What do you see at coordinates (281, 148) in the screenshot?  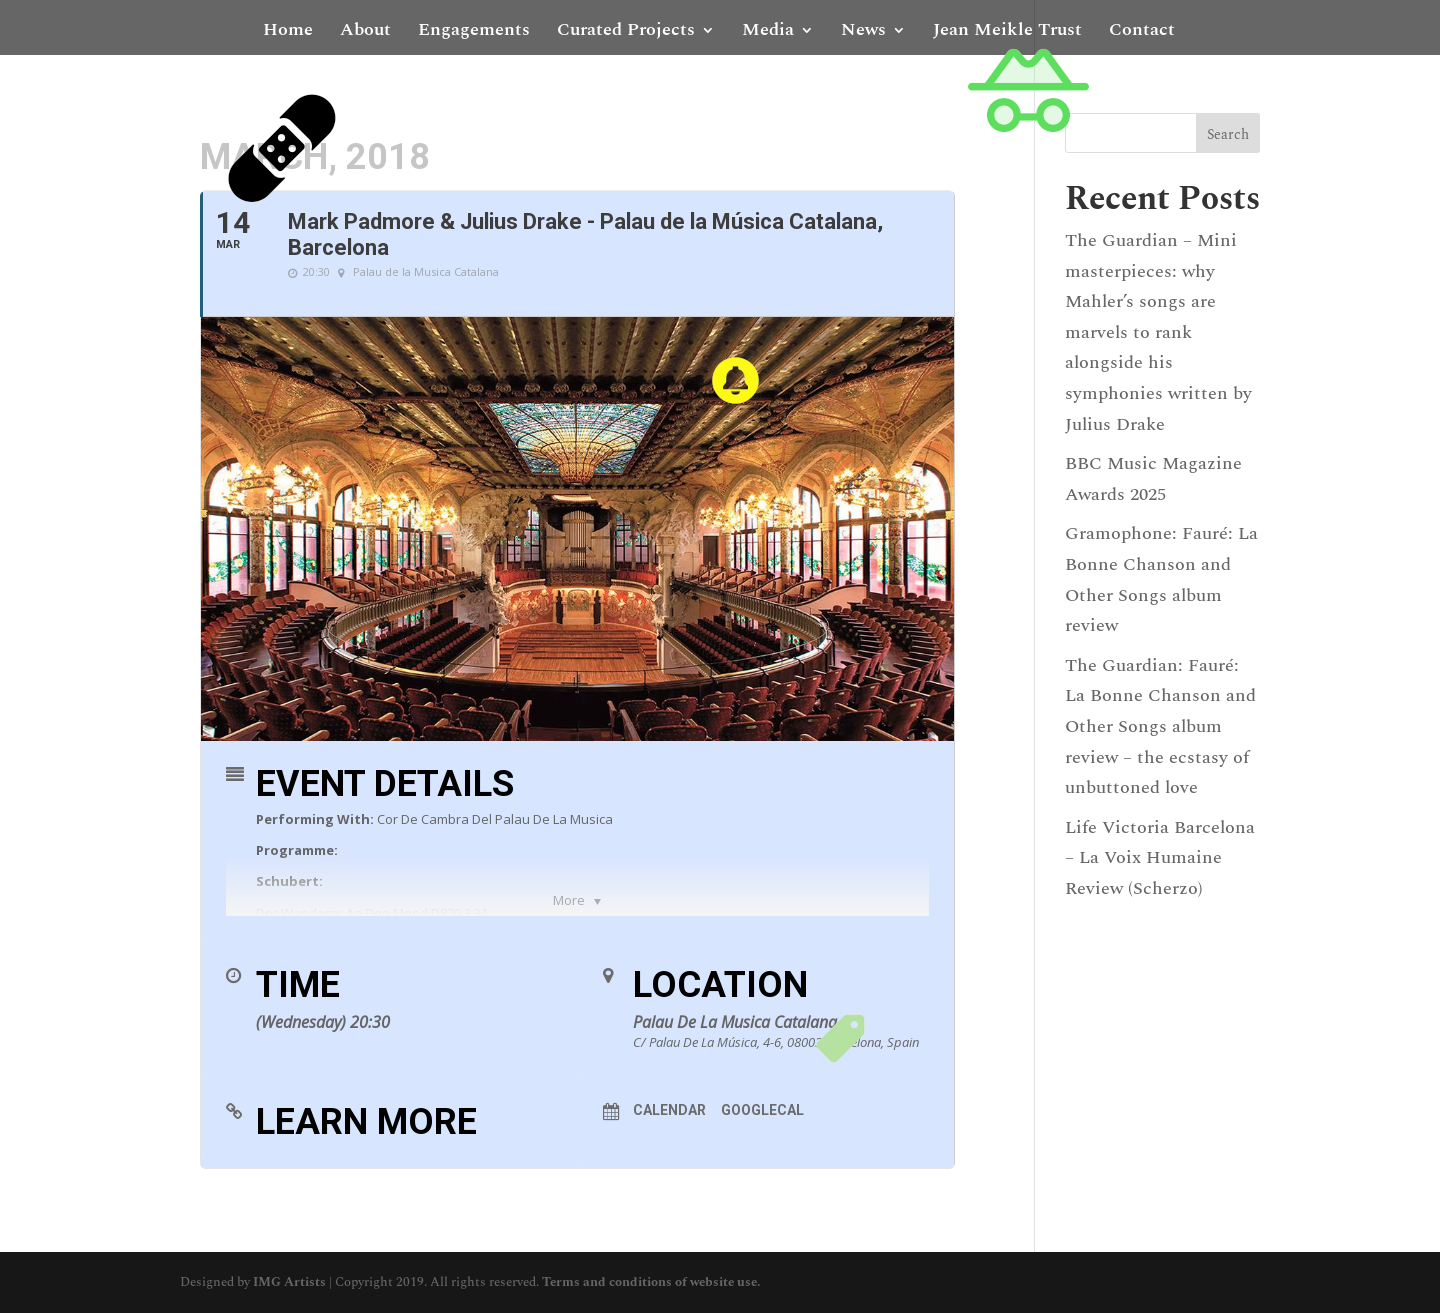 I see `access first aid or medical help` at bounding box center [281, 148].